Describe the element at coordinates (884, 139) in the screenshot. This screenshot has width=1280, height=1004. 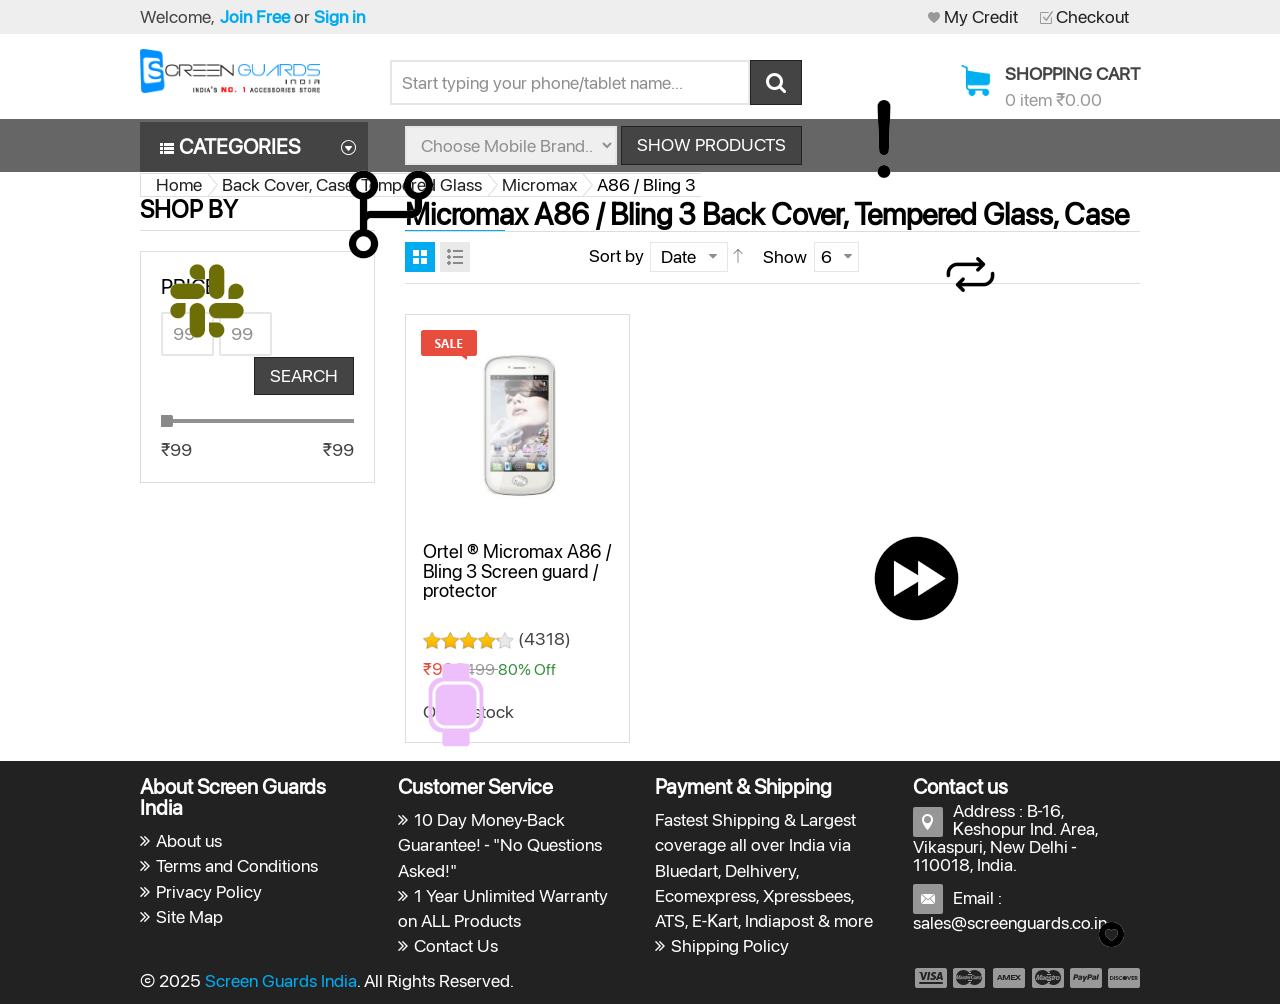
I see `indicates a warning or important notice` at that location.